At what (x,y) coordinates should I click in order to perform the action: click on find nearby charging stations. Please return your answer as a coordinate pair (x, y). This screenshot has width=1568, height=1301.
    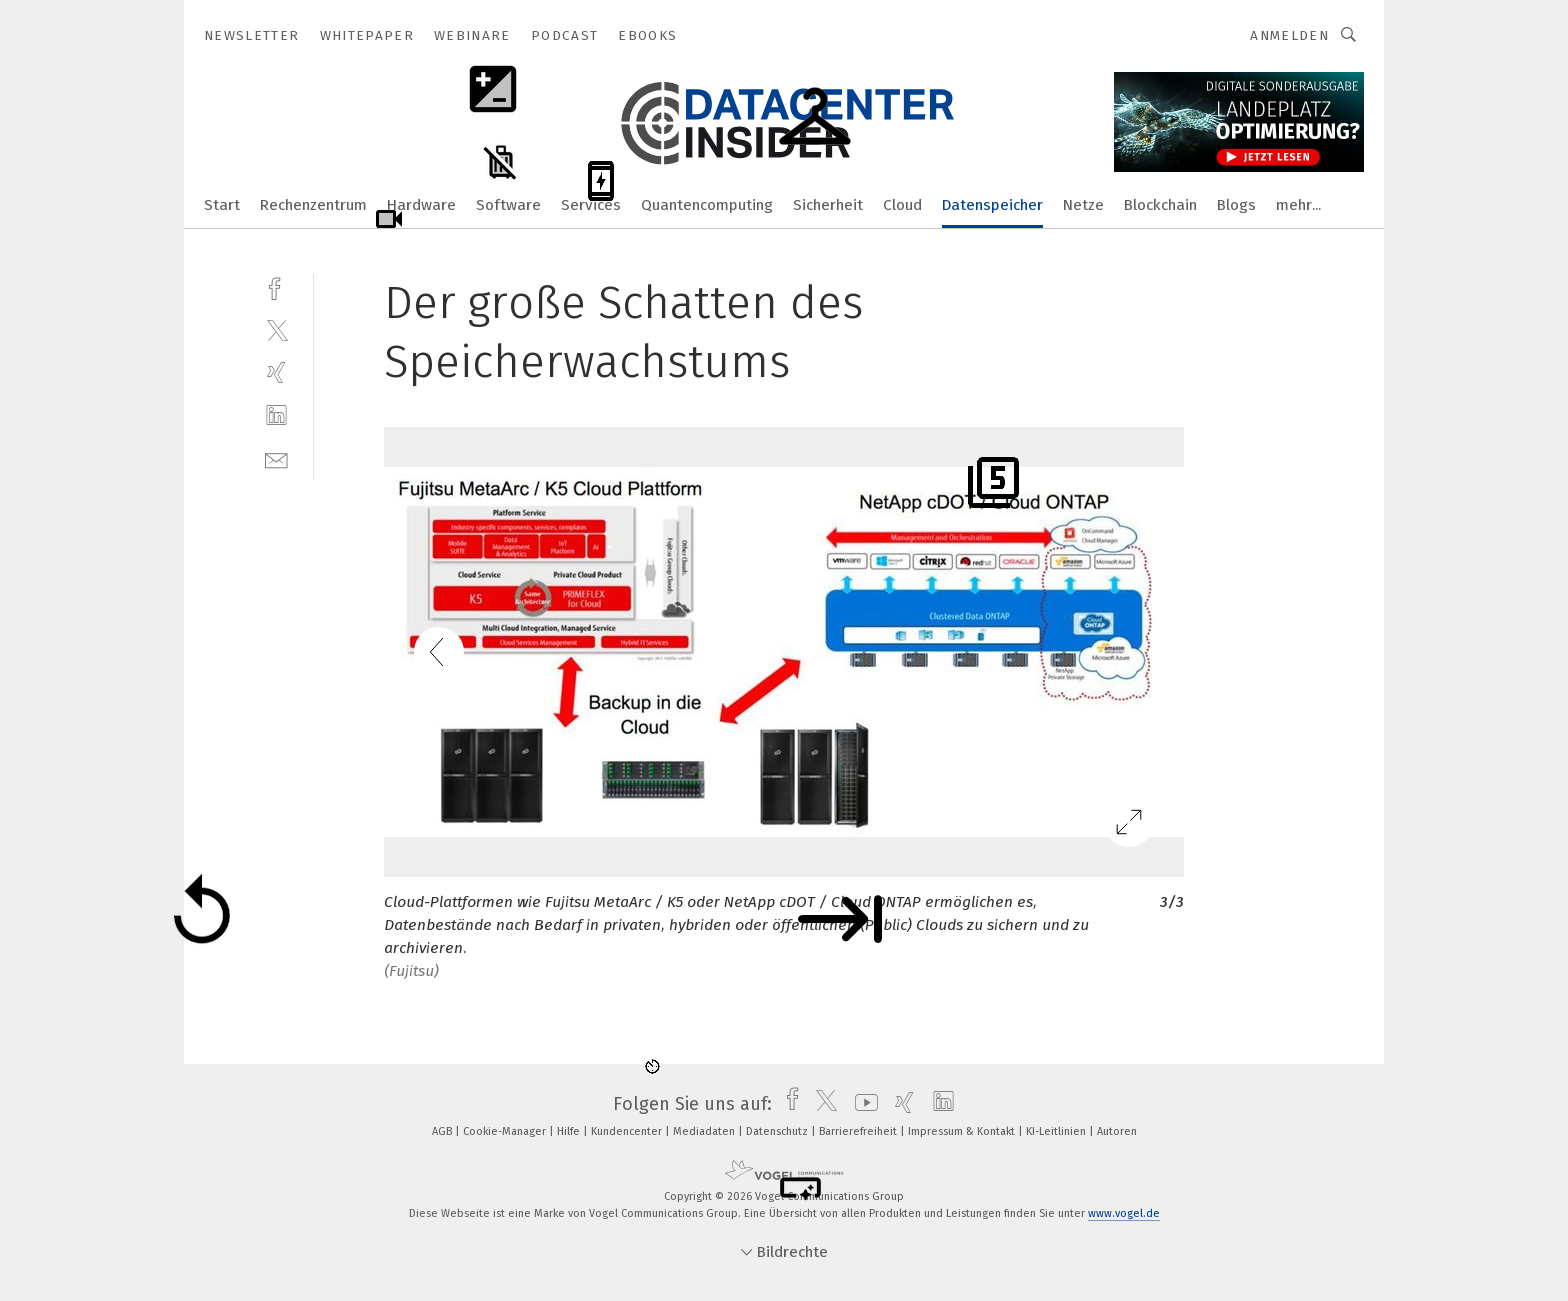
    Looking at the image, I should click on (601, 181).